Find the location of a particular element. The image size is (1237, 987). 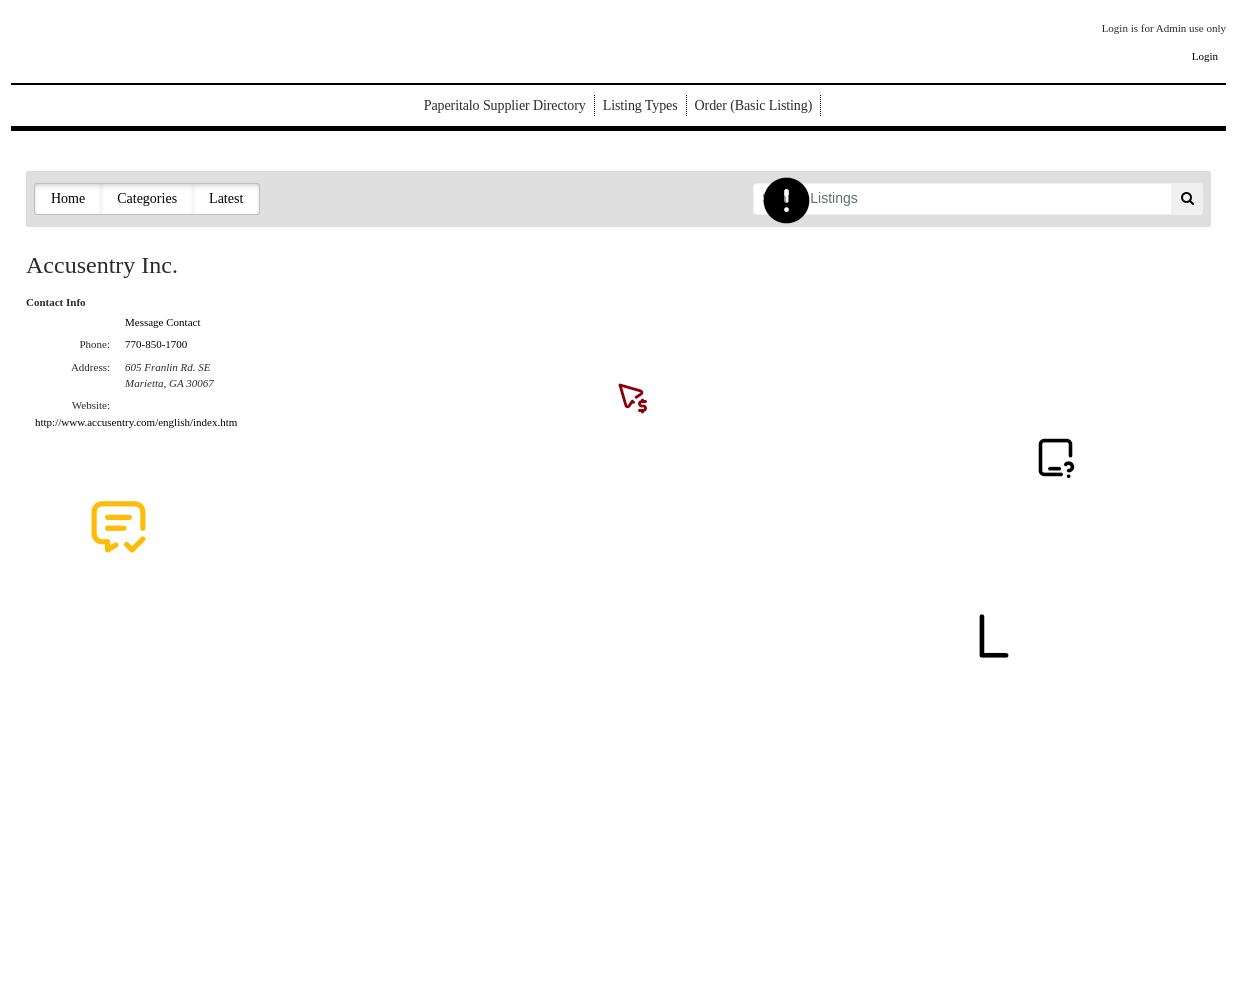

pay-per-click advertising or cost tracking is located at coordinates (632, 397).